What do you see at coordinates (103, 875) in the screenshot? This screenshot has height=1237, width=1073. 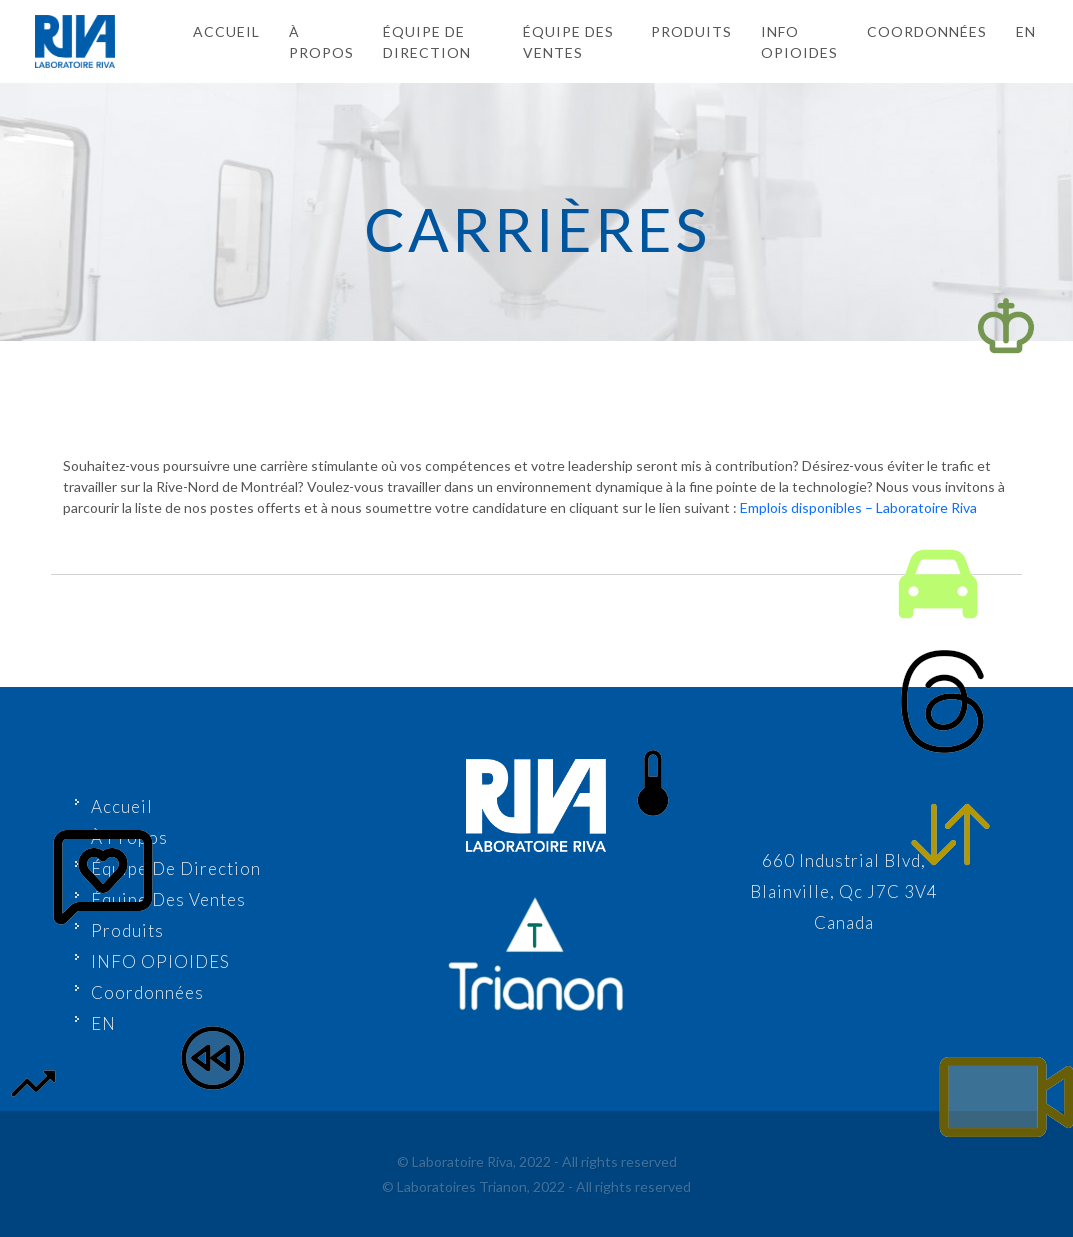 I see `send a like or love reaction in chat` at bounding box center [103, 875].